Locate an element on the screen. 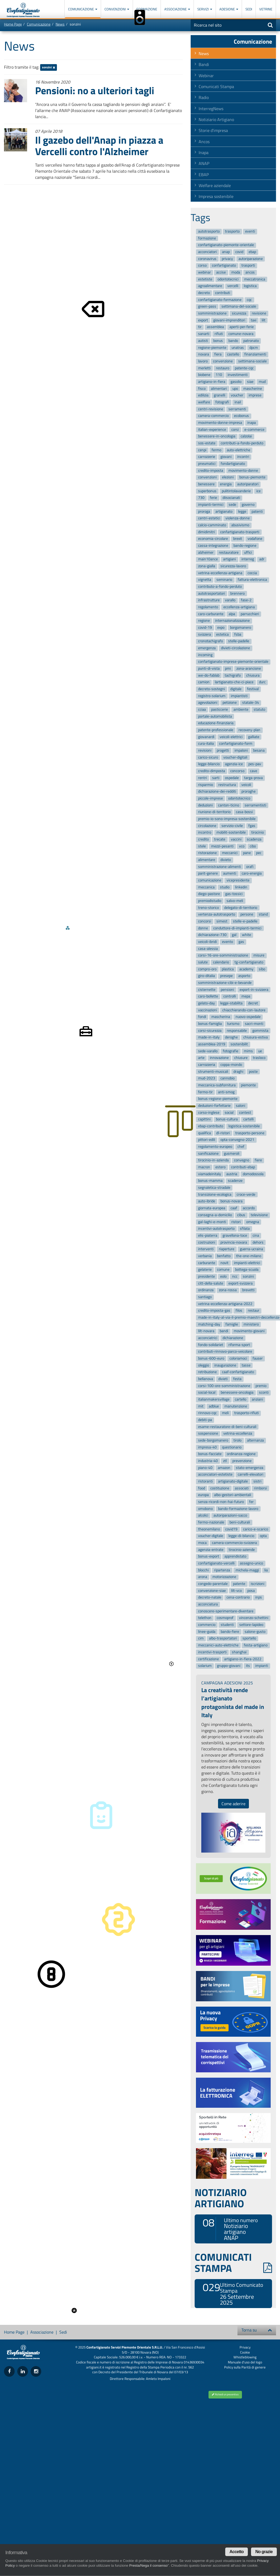 The image size is (280, 2576). delete the previous character is located at coordinates (93, 309).